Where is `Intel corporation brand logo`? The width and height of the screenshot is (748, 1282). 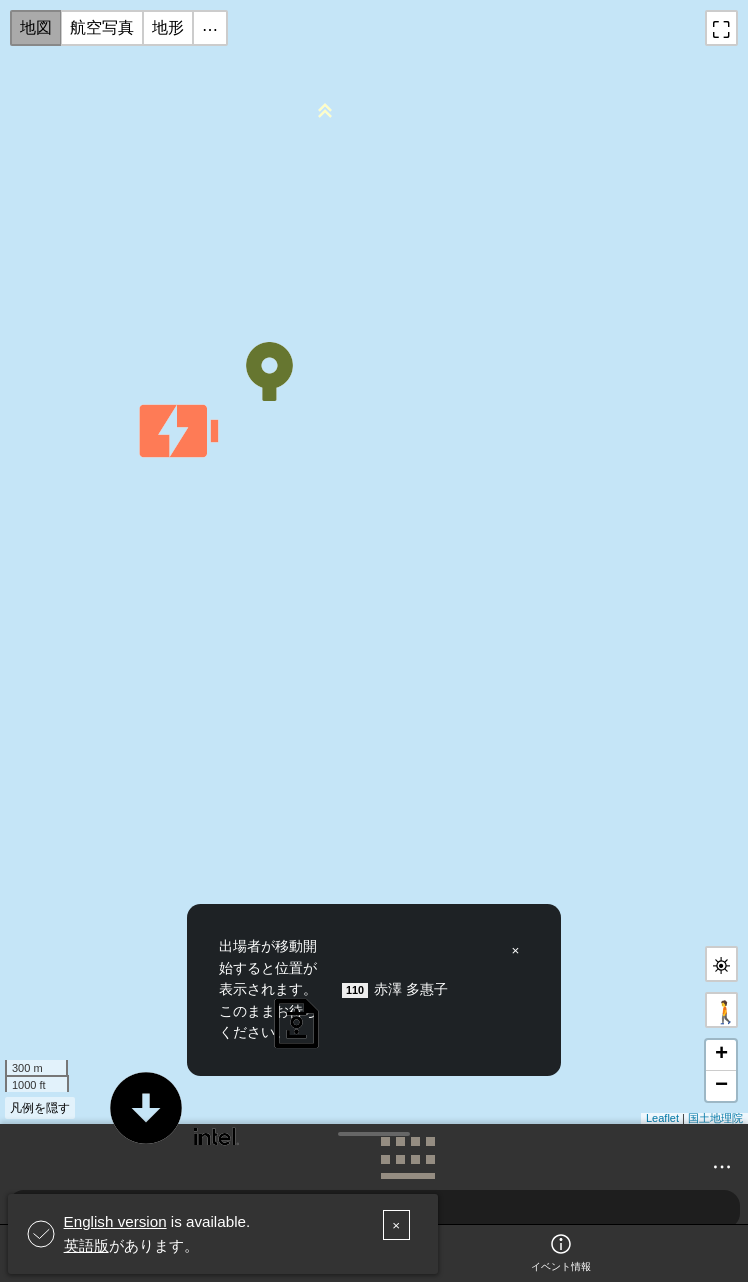 Intel corporation brand logo is located at coordinates (216, 1136).